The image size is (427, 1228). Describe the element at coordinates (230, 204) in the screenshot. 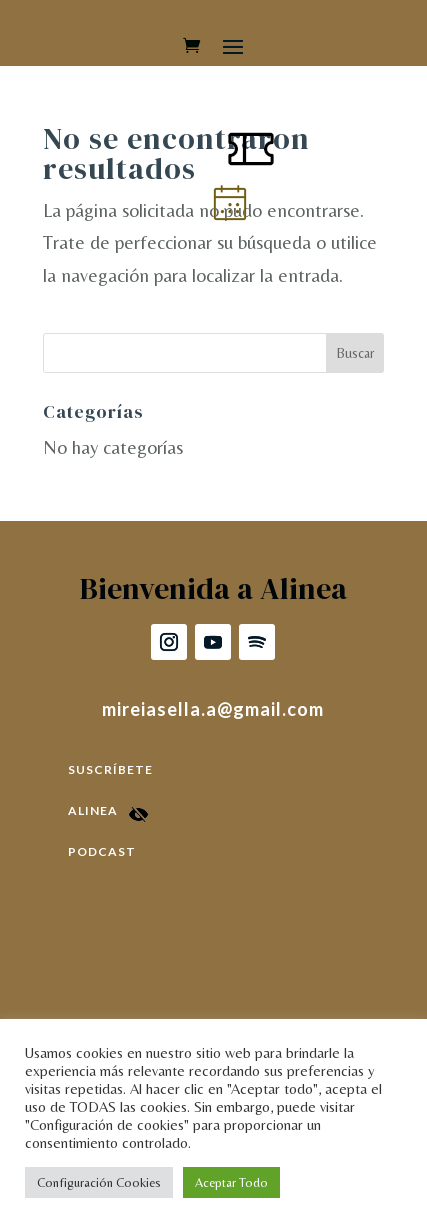

I see `view calendar events` at that location.